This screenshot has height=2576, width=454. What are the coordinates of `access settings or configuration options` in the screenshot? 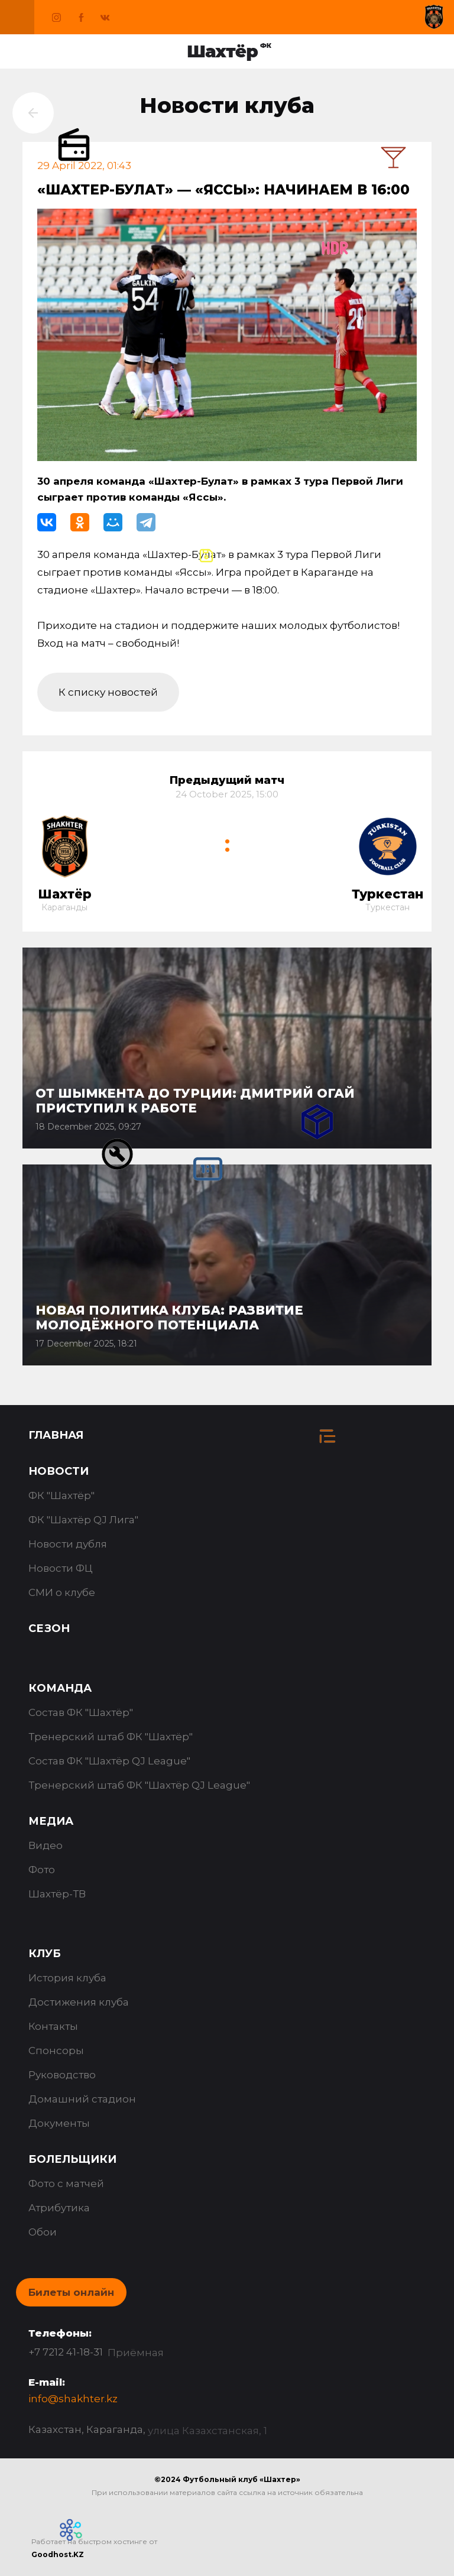 It's located at (117, 1154).